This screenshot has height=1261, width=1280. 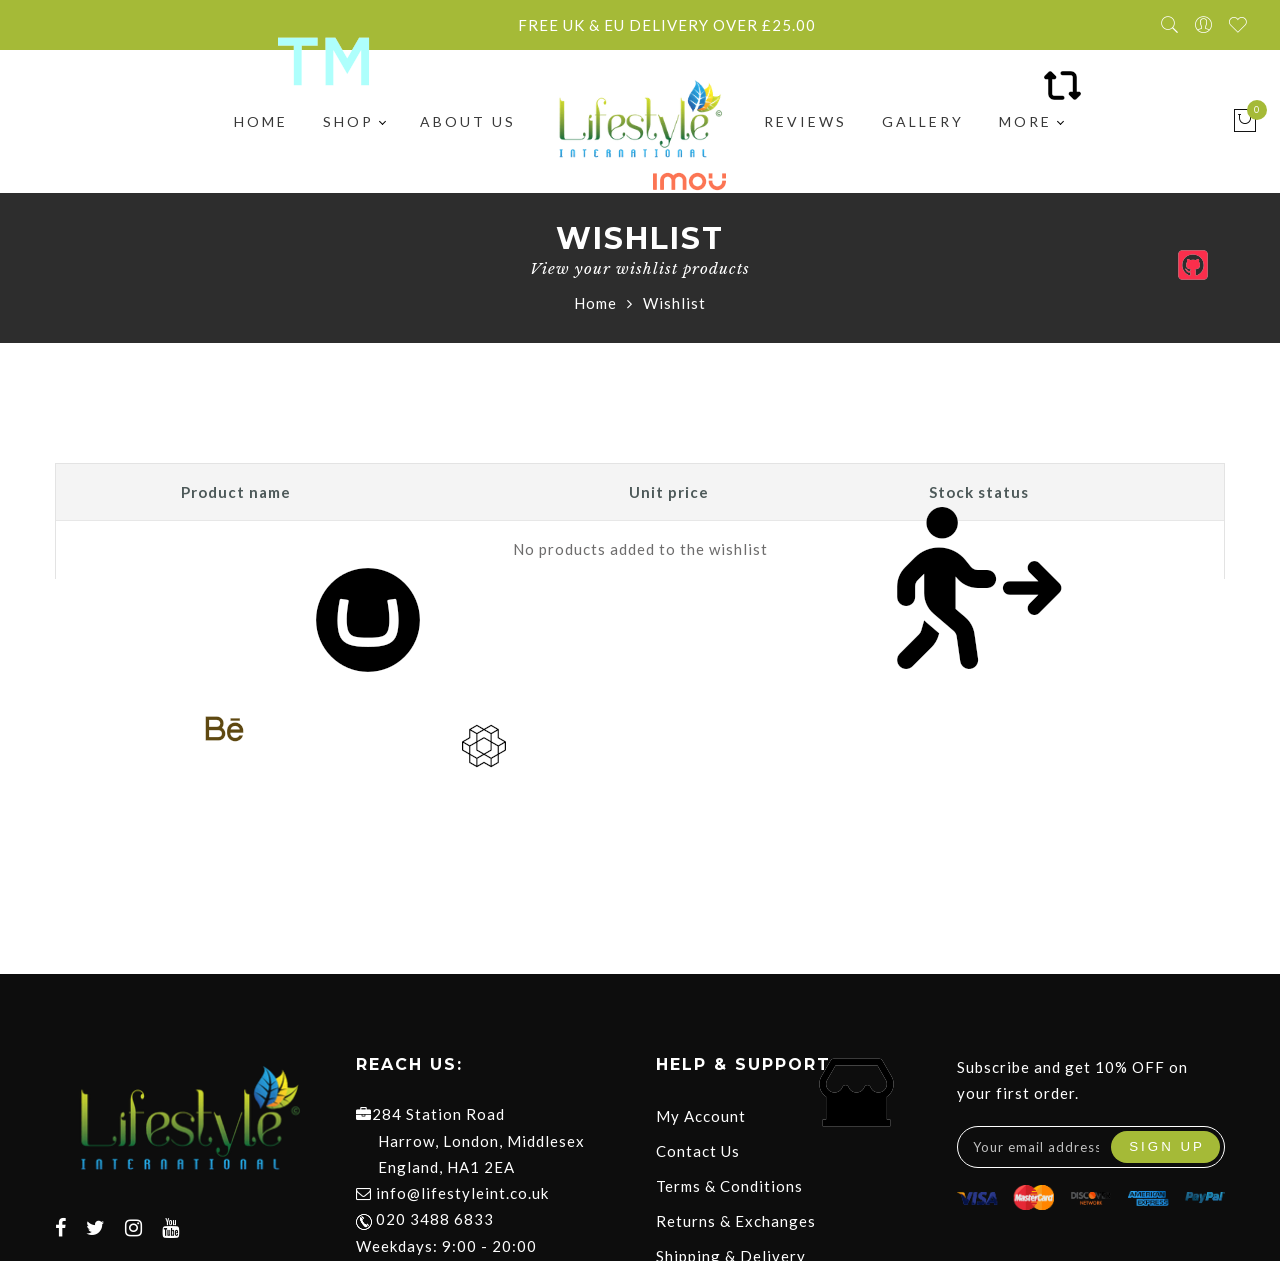 What do you see at coordinates (689, 181) in the screenshot?
I see `open the imou smart home camera app` at bounding box center [689, 181].